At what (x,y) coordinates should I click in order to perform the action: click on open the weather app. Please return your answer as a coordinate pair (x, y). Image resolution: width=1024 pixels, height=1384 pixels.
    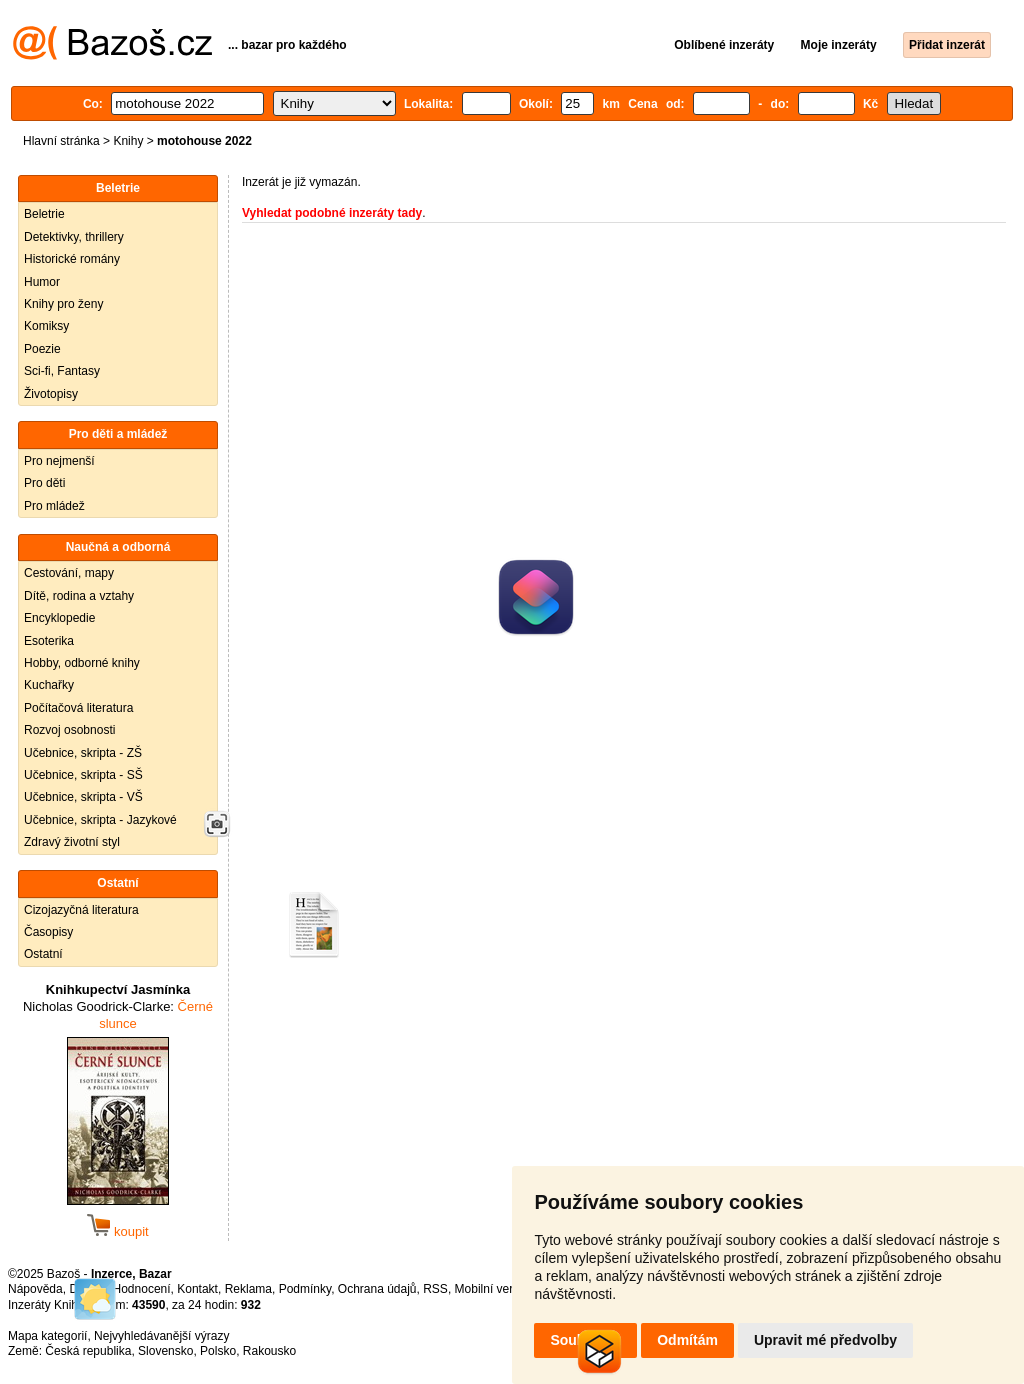
    Looking at the image, I should click on (95, 1299).